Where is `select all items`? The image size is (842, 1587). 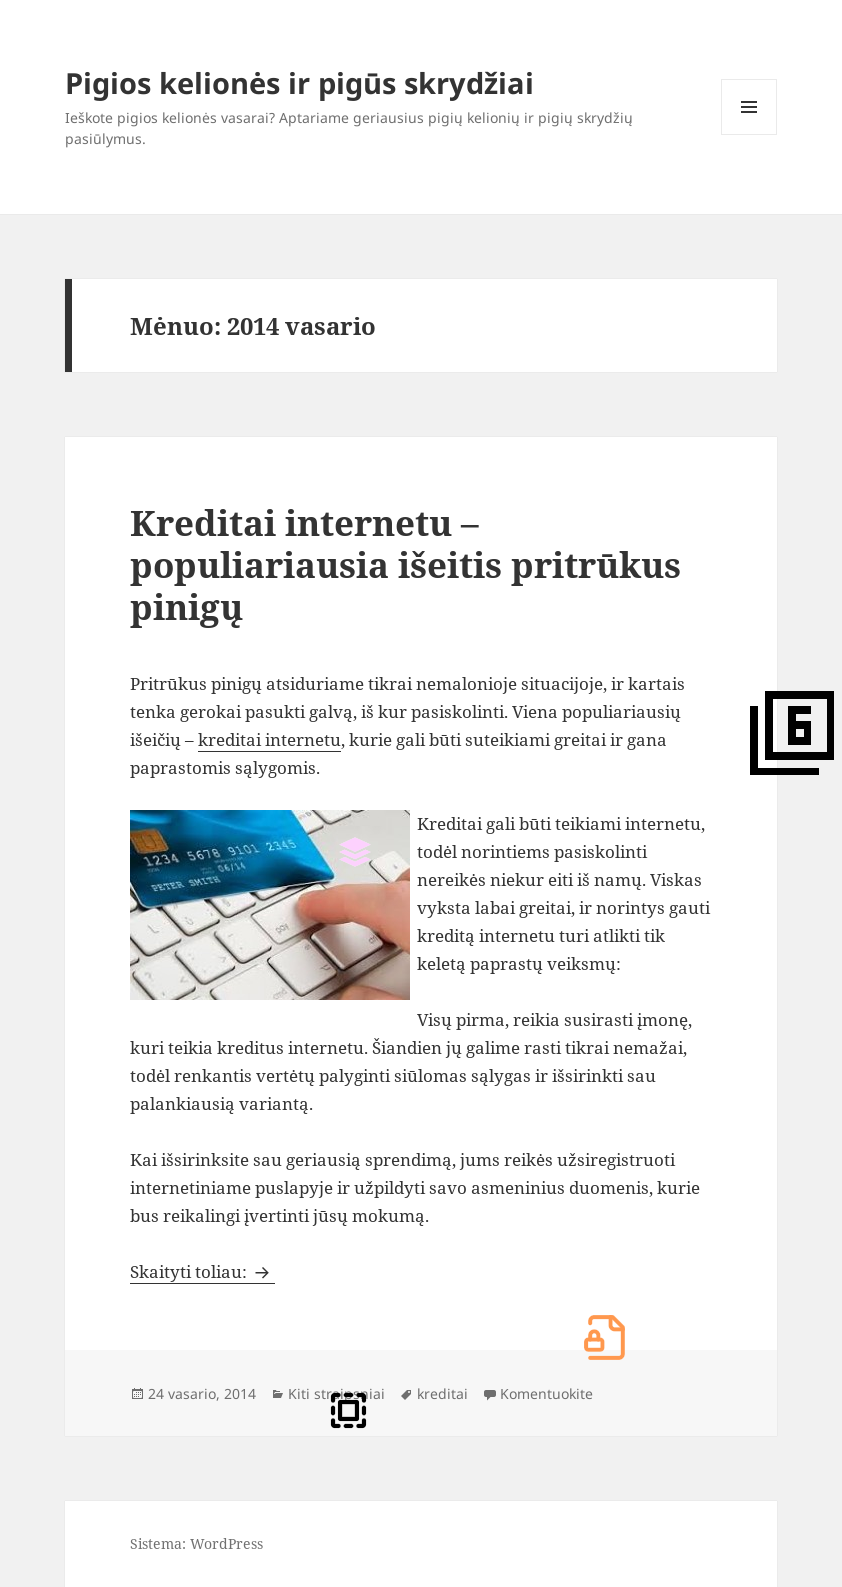
select all items is located at coordinates (348, 1410).